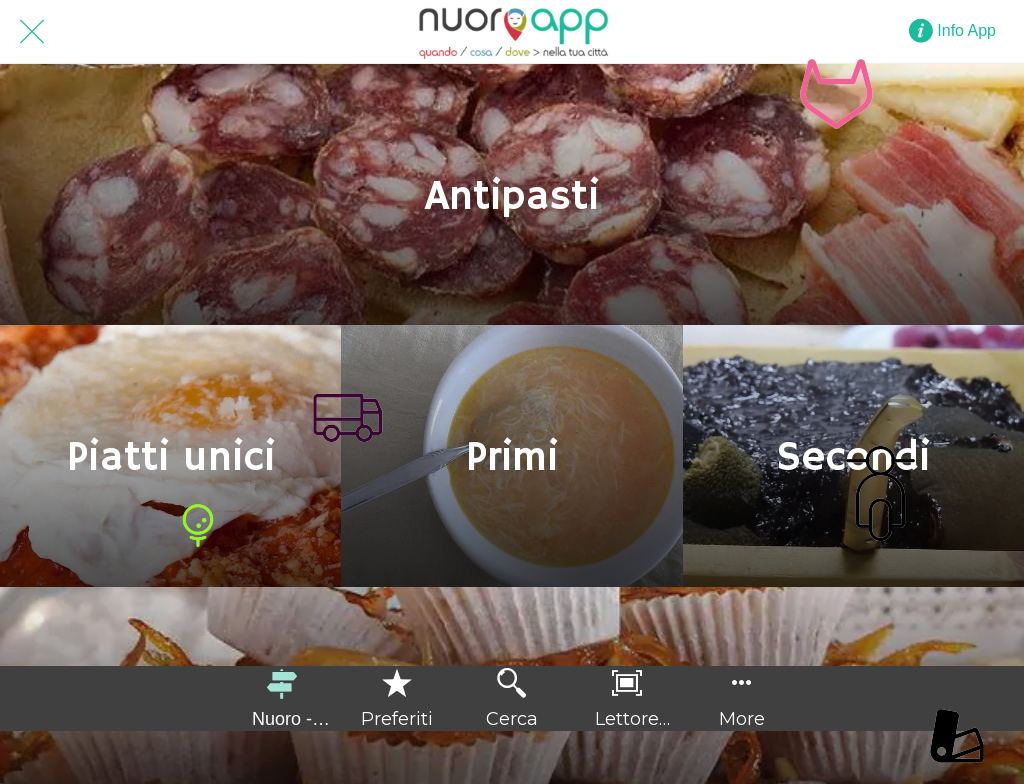  What do you see at coordinates (880, 493) in the screenshot?
I see `select moped or scooter delivery option` at bounding box center [880, 493].